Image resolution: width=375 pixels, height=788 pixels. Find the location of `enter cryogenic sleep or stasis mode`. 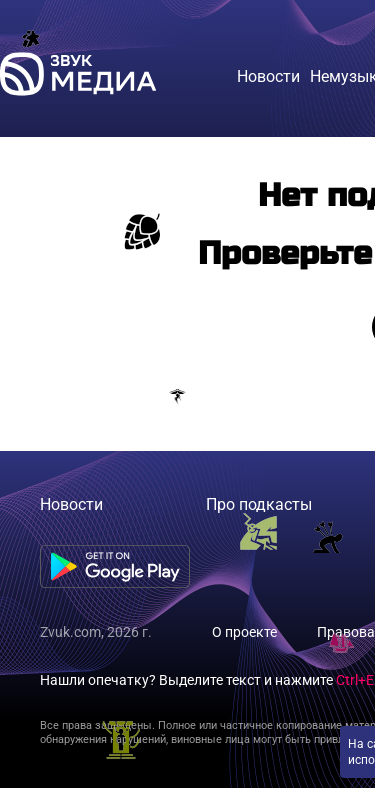

enter cryogenic sleep or stasis mode is located at coordinates (121, 740).